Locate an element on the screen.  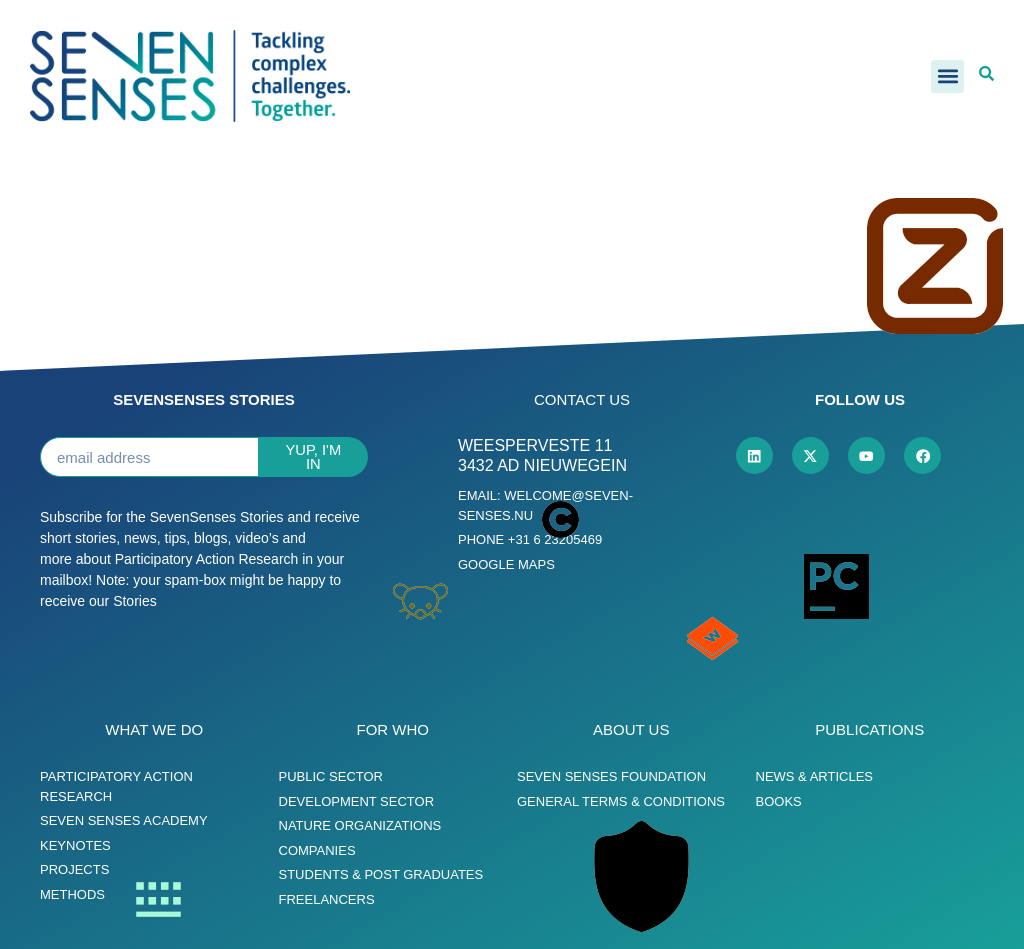
open wappalyzer browser extension is located at coordinates (712, 638).